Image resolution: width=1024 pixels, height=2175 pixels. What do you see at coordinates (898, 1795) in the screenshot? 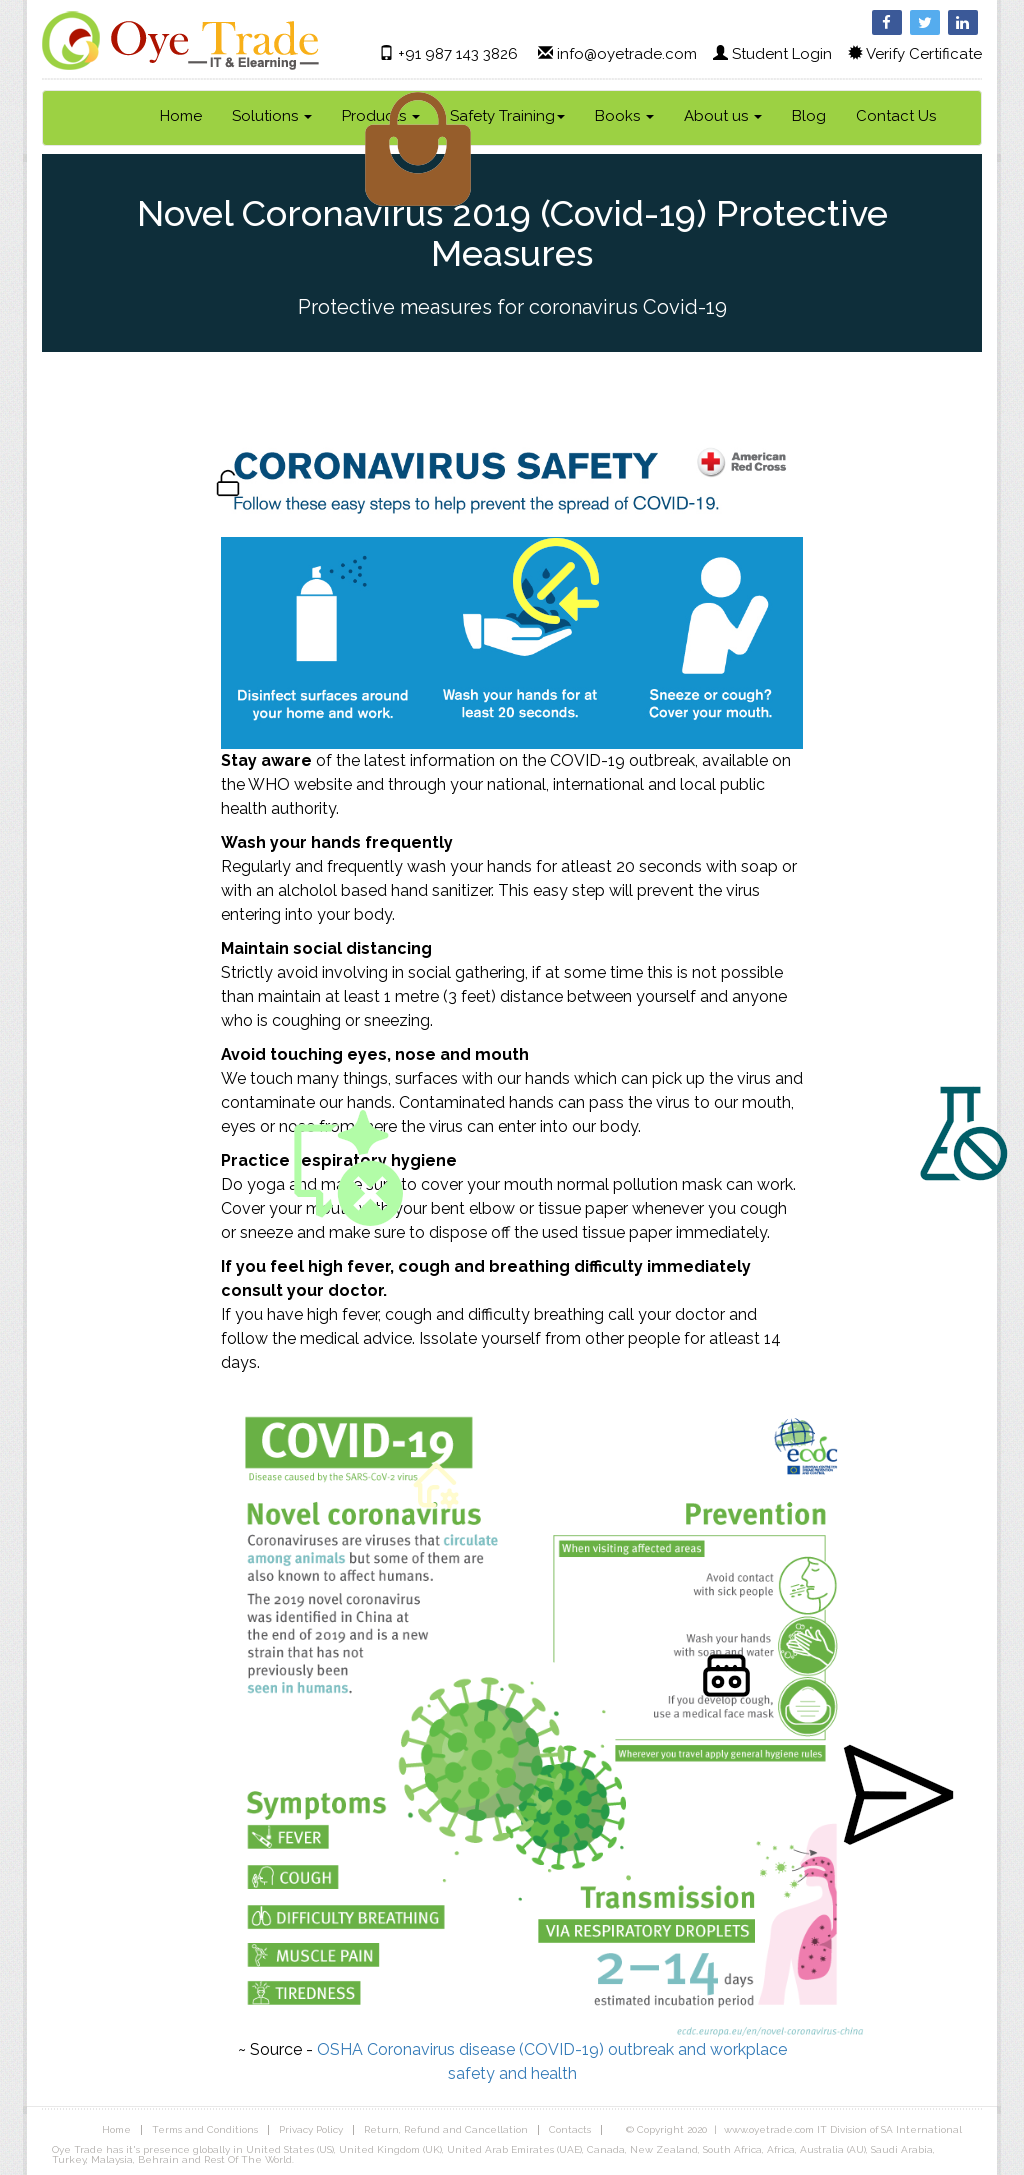
I see `send a message or email` at bounding box center [898, 1795].